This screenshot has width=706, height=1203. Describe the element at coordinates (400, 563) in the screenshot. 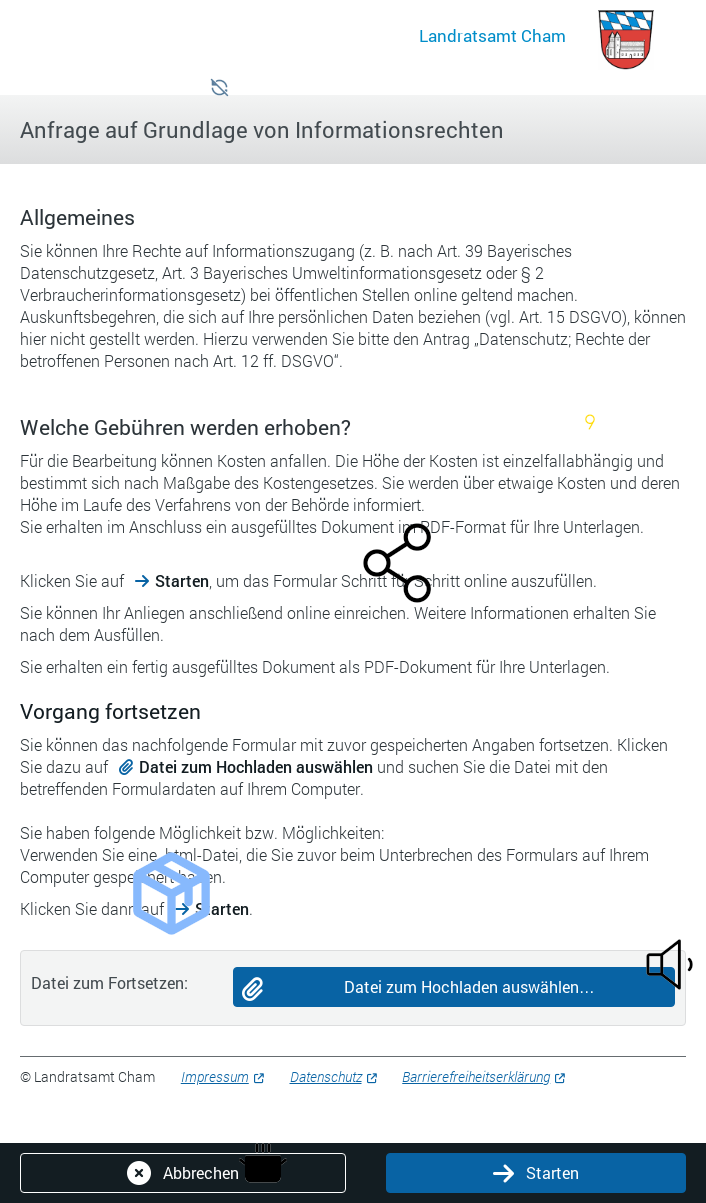

I see `share content with others` at that location.